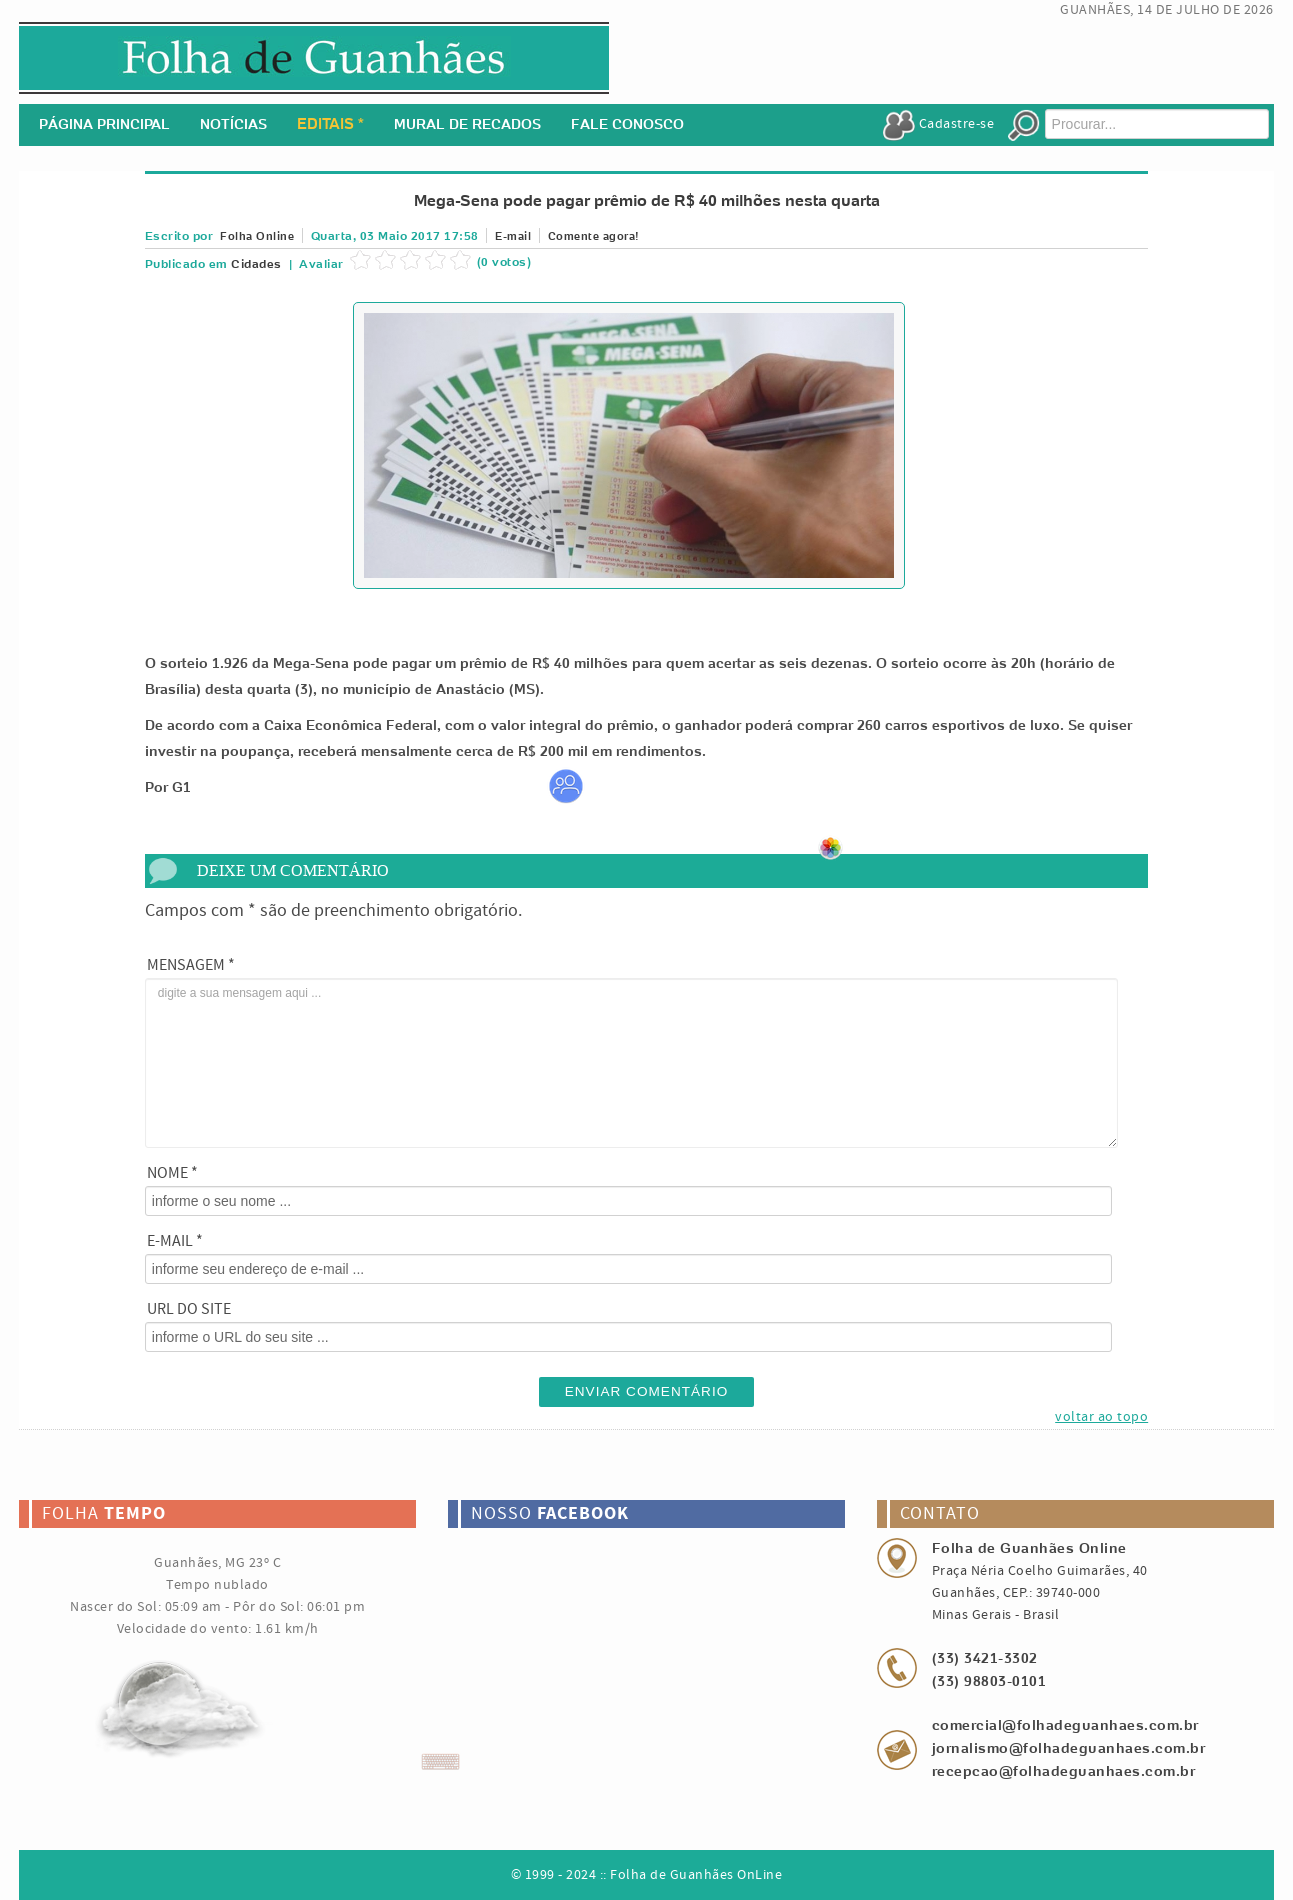 This screenshot has height=1900, width=1293. Describe the element at coordinates (566, 786) in the screenshot. I see `switch to a different user account` at that location.